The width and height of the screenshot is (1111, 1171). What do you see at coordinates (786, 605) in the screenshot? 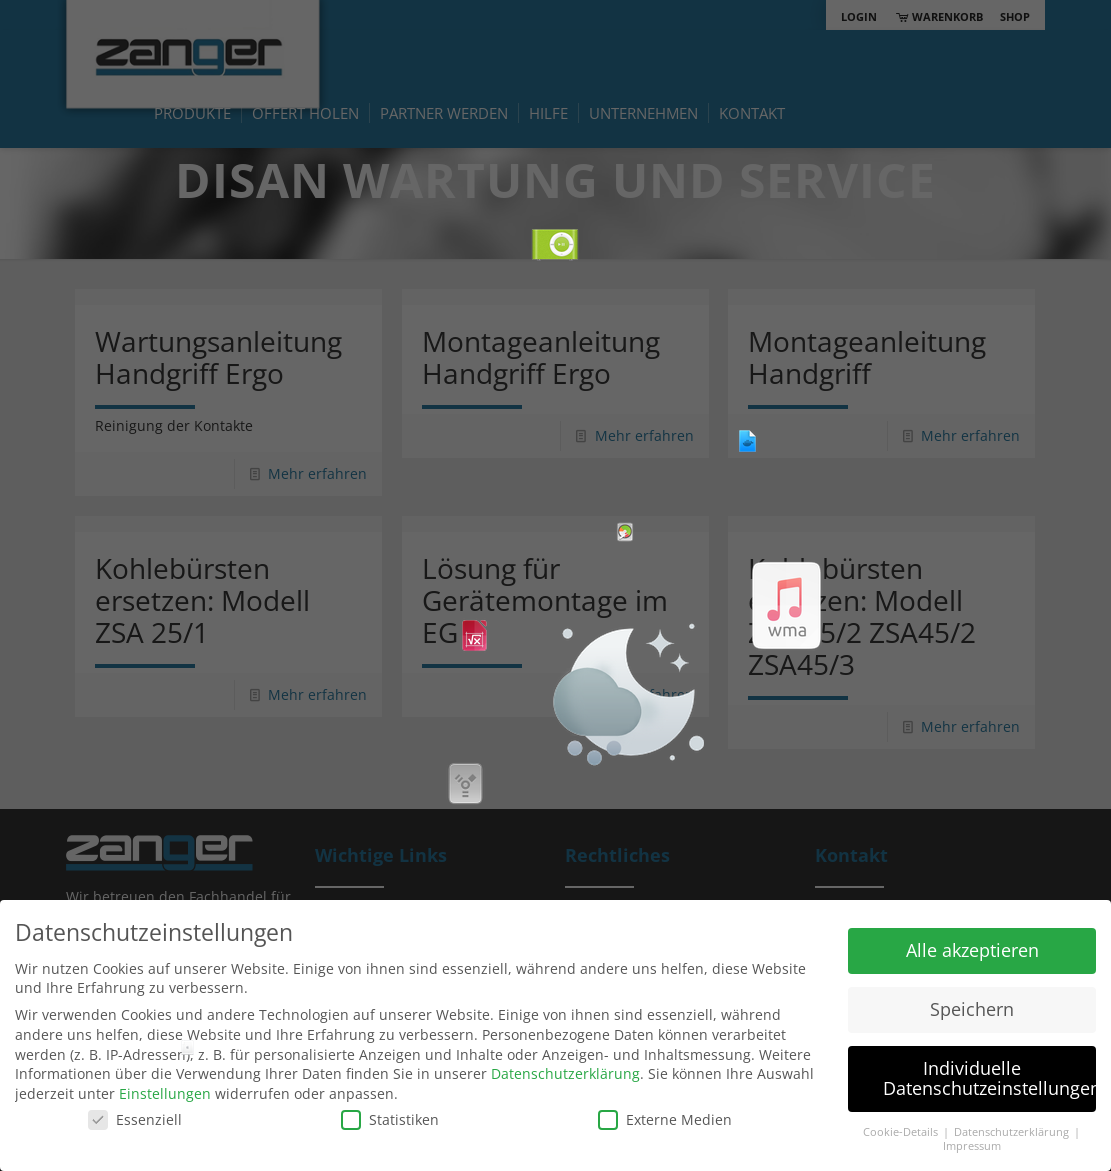
I see `a windows media audio file` at bounding box center [786, 605].